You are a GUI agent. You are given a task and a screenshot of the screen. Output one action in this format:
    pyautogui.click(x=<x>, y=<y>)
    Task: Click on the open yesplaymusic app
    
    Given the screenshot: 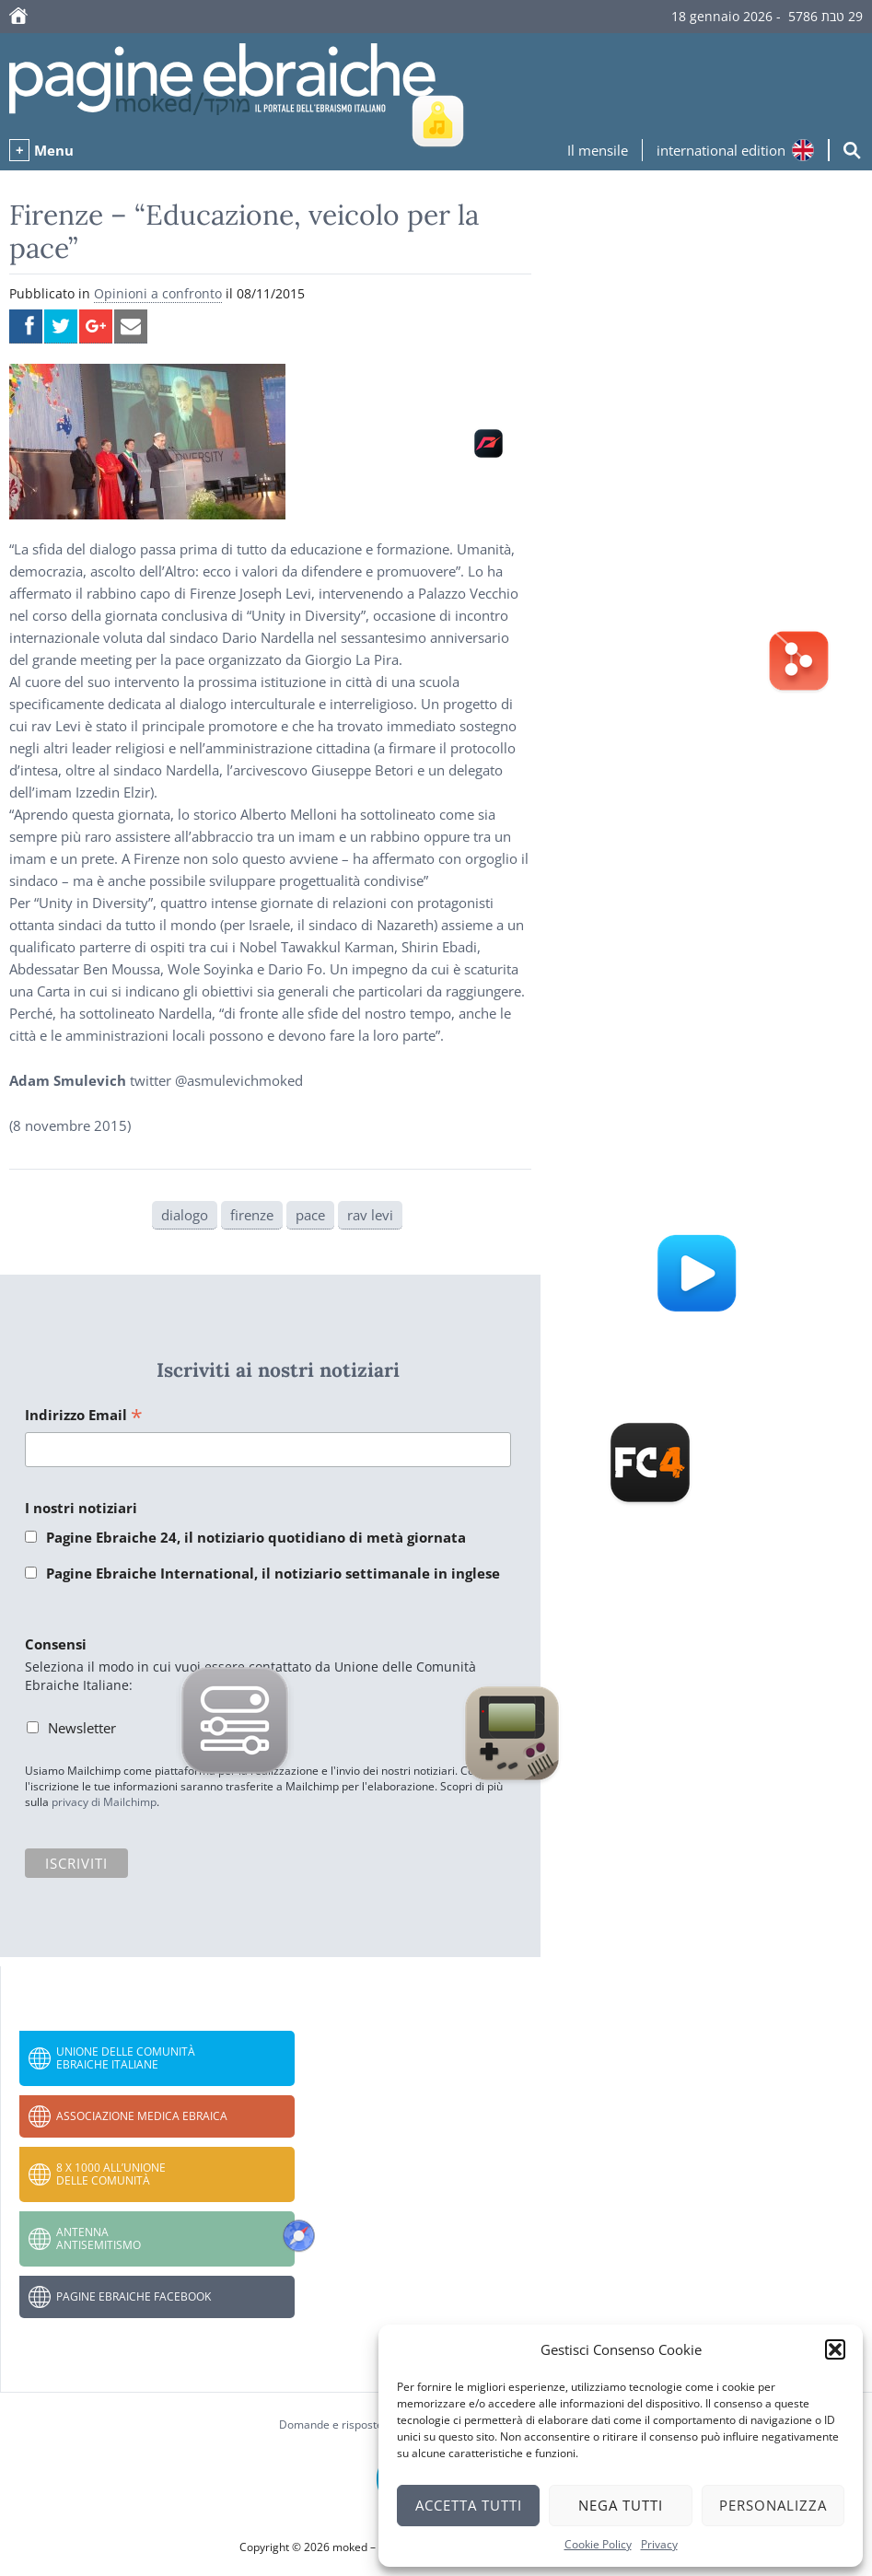 What is the action you would take?
    pyautogui.click(x=695, y=1273)
    